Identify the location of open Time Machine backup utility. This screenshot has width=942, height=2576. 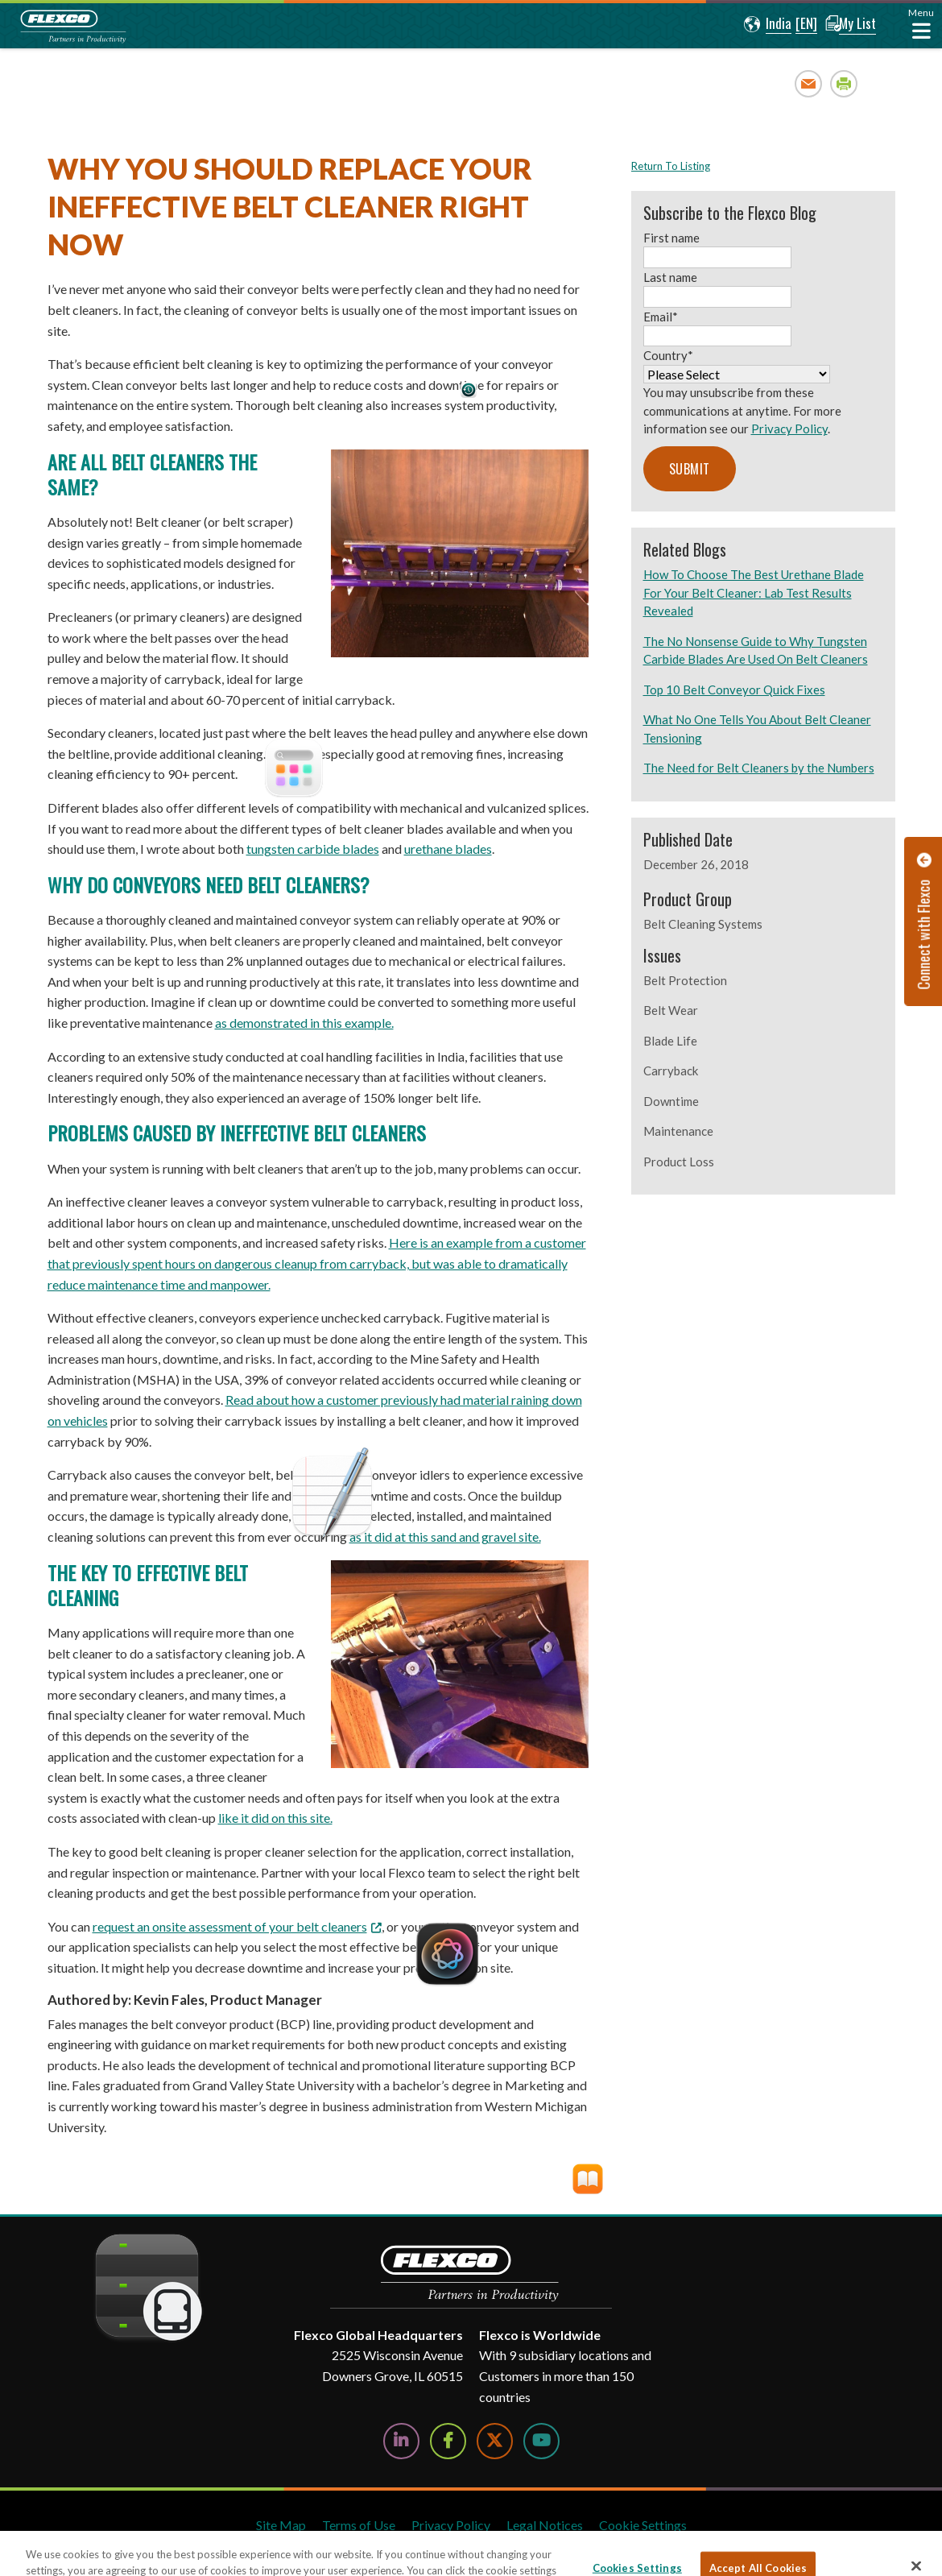
(469, 390).